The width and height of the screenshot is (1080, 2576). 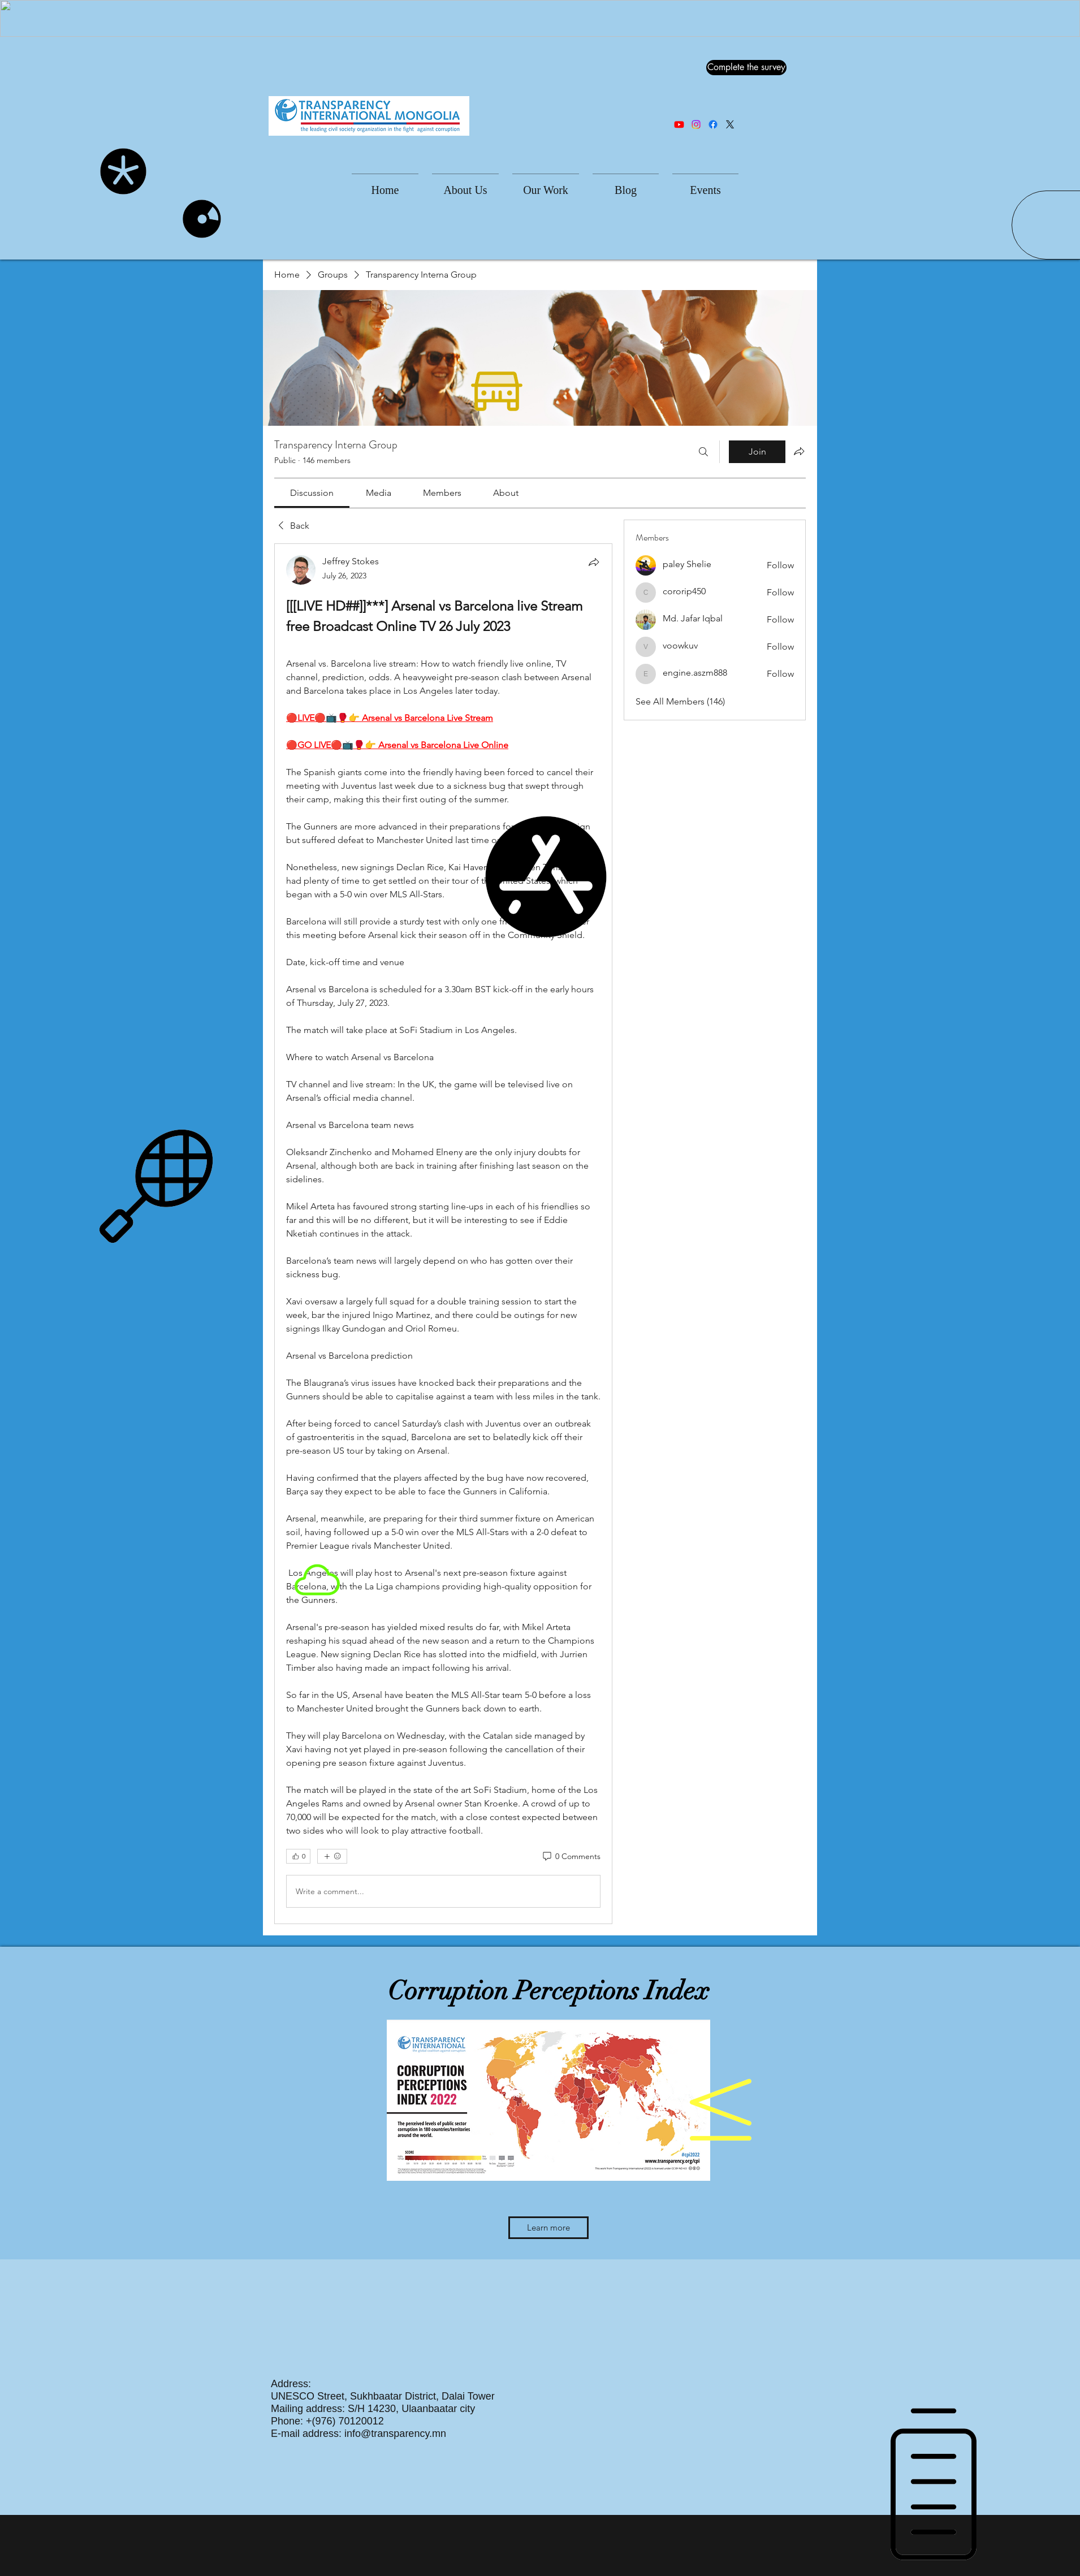 I want to click on indicates a required field in a form, so click(x=123, y=171).